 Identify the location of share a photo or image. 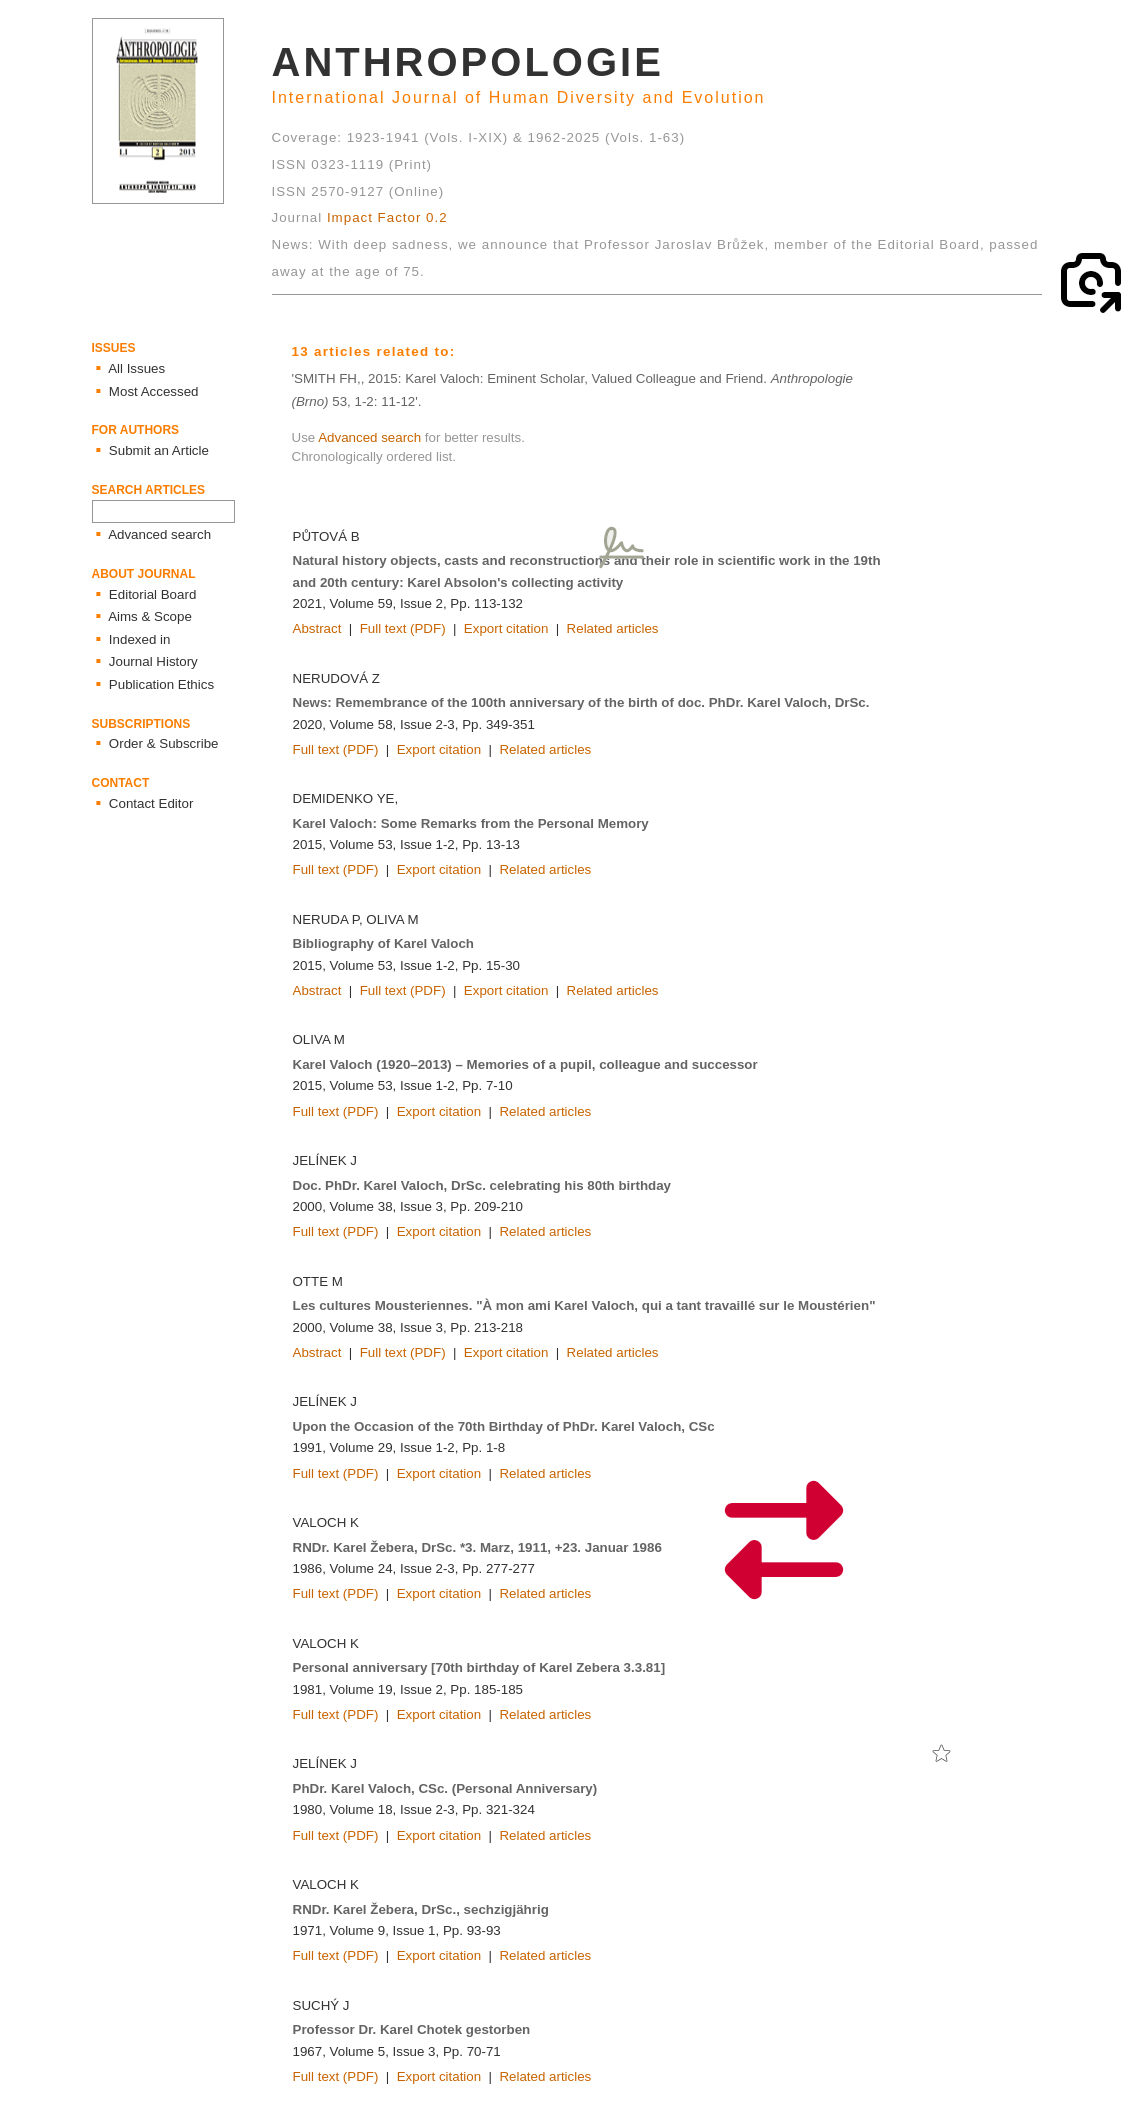
(1091, 280).